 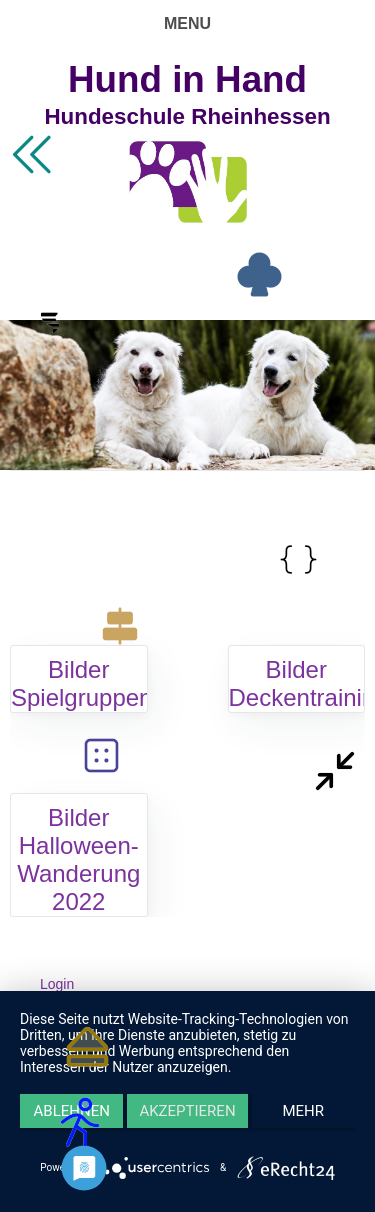 I want to click on align objects to horizontal center, so click(x=120, y=626).